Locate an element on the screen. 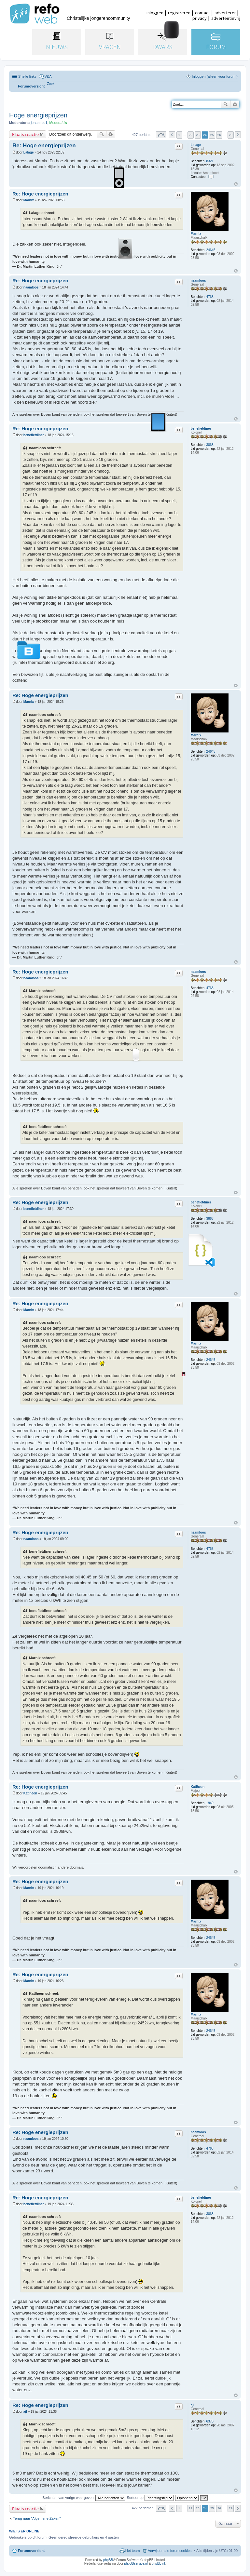  iPod Nano device in sidebar is located at coordinates (119, 178).